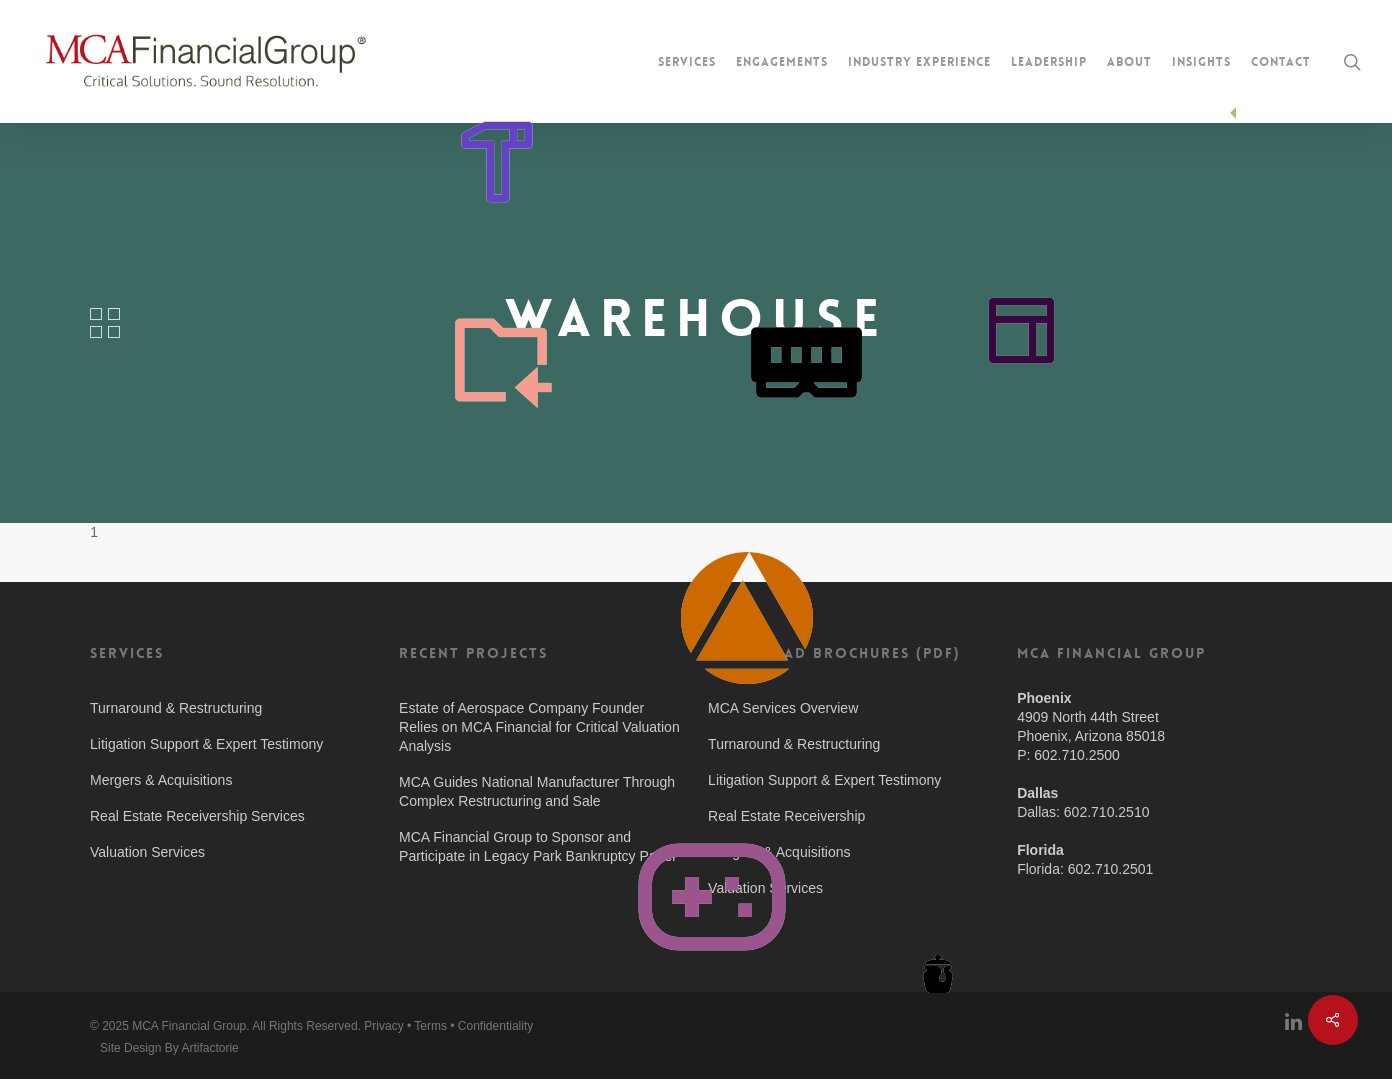 This screenshot has height=1079, width=1392. What do you see at coordinates (712, 897) in the screenshot?
I see `open gaming or games section` at bounding box center [712, 897].